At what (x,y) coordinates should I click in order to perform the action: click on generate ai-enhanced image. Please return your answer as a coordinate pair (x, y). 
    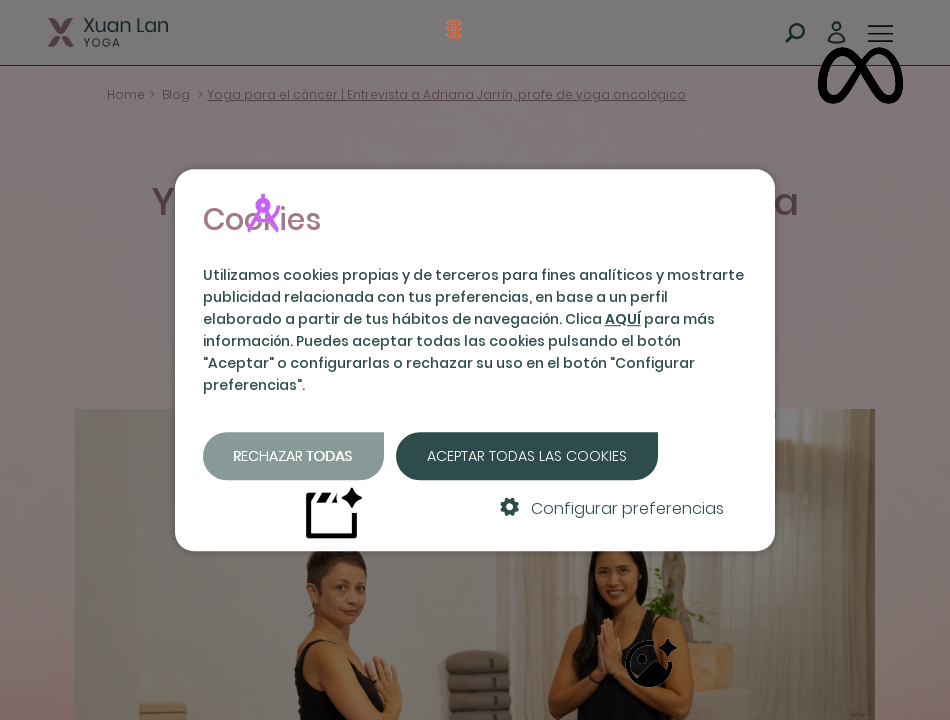
    Looking at the image, I should click on (649, 664).